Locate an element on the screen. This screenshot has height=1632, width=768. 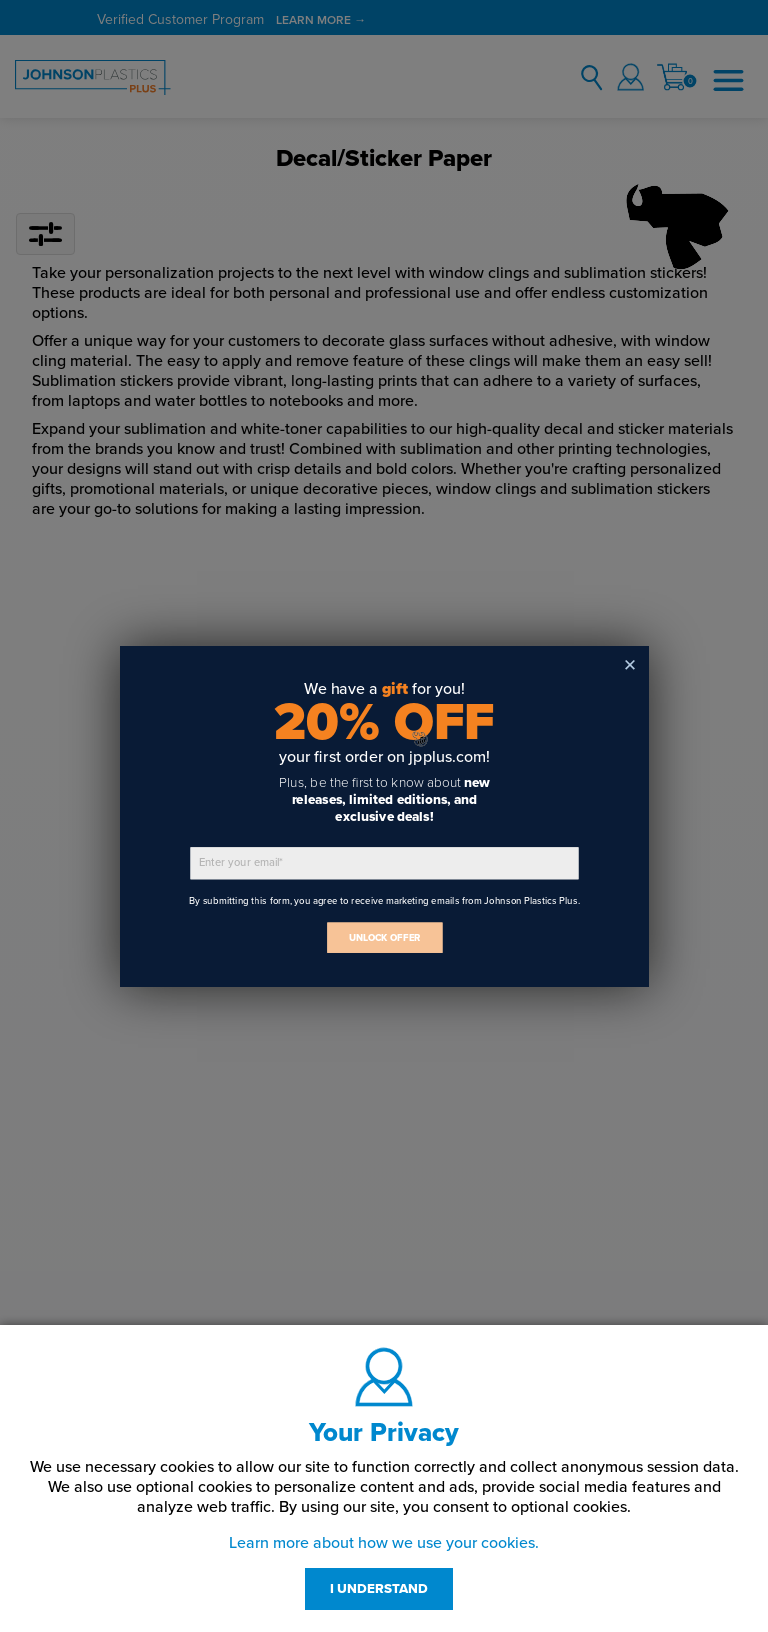
activate fire punch ability or attack is located at coordinates (420, 739).